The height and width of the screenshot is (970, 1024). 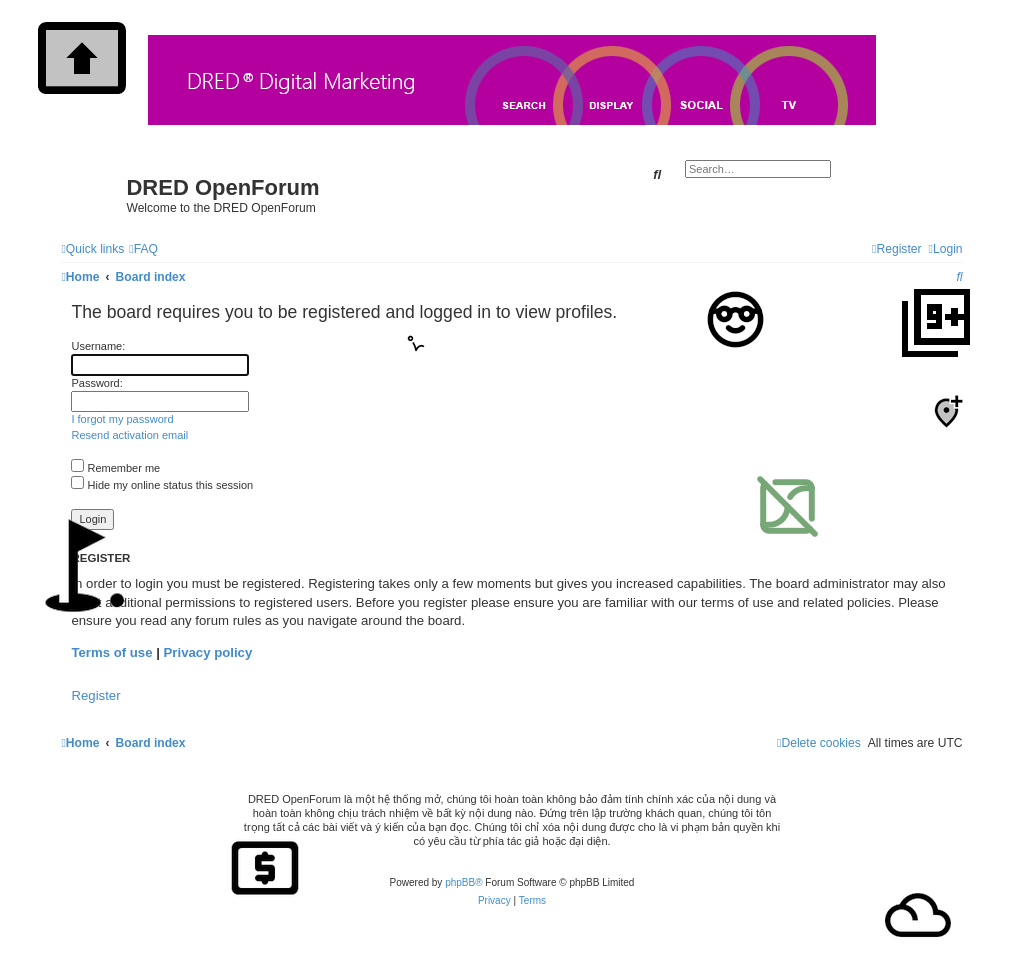 I want to click on undo or go back to previous state, so click(x=416, y=343).